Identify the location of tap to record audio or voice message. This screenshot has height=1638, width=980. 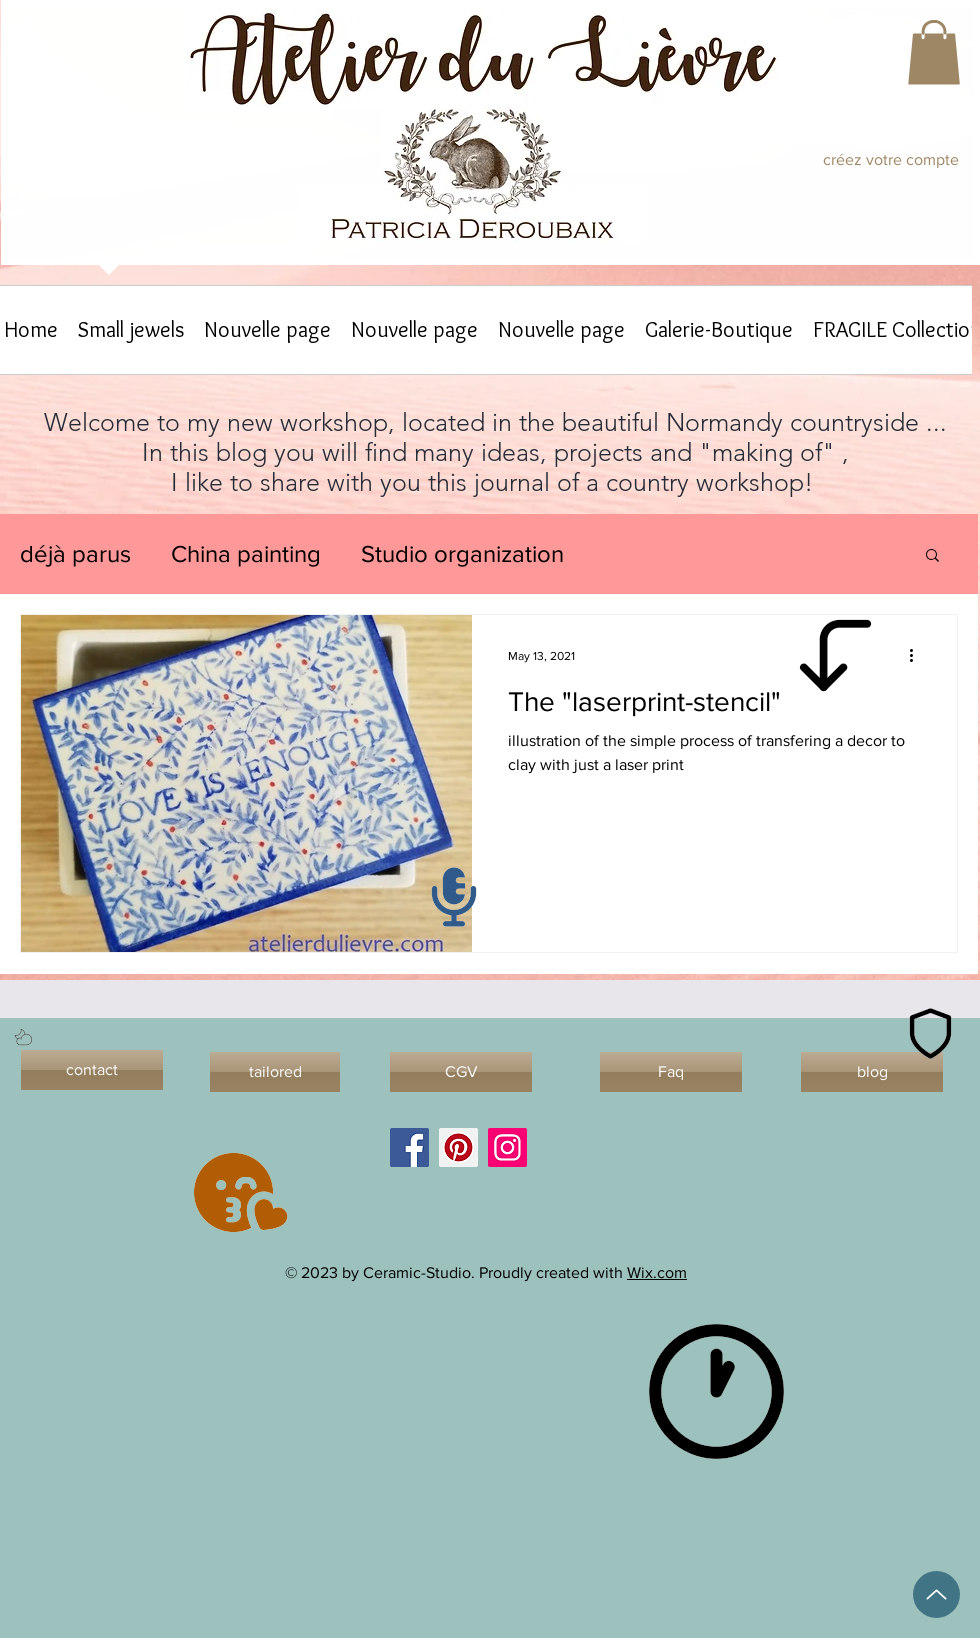
(454, 897).